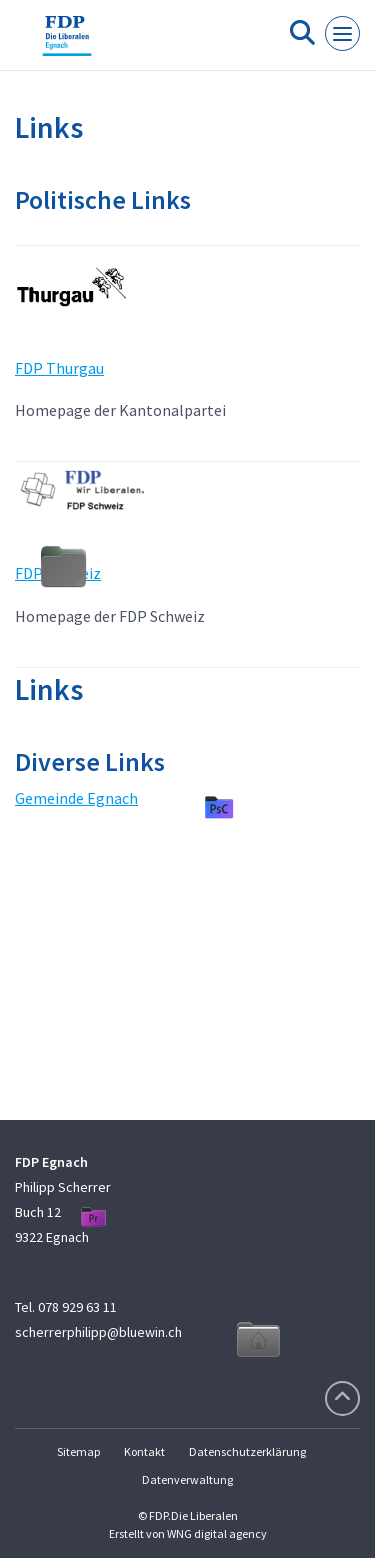  Describe the element at coordinates (93, 1217) in the screenshot. I see `open folder containing adobe premiere project files` at that location.